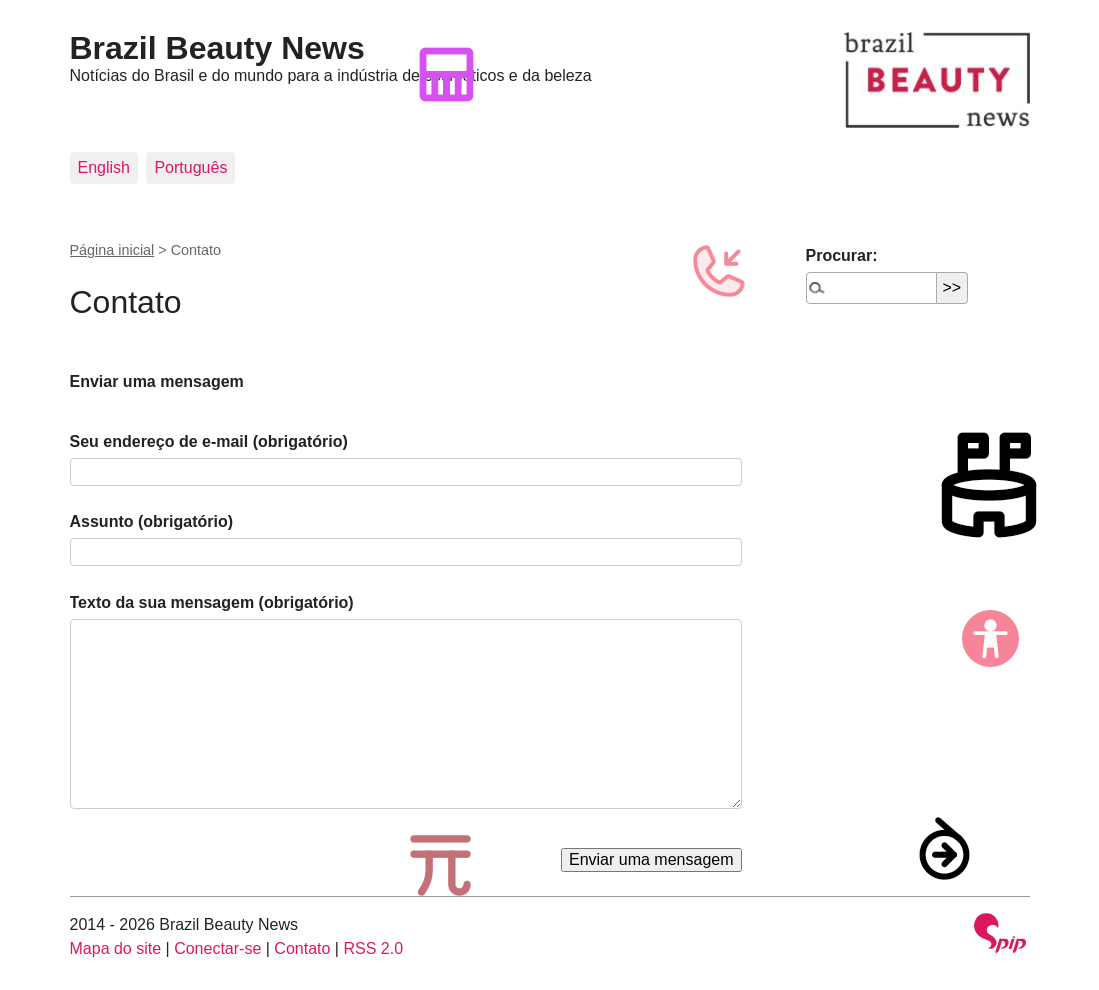 This screenshot has width=1099, height=990. Describe the element at coordinates (944, 848) in the screenshot. I see `navigate to Doctrine PHP library documentation` at that location.